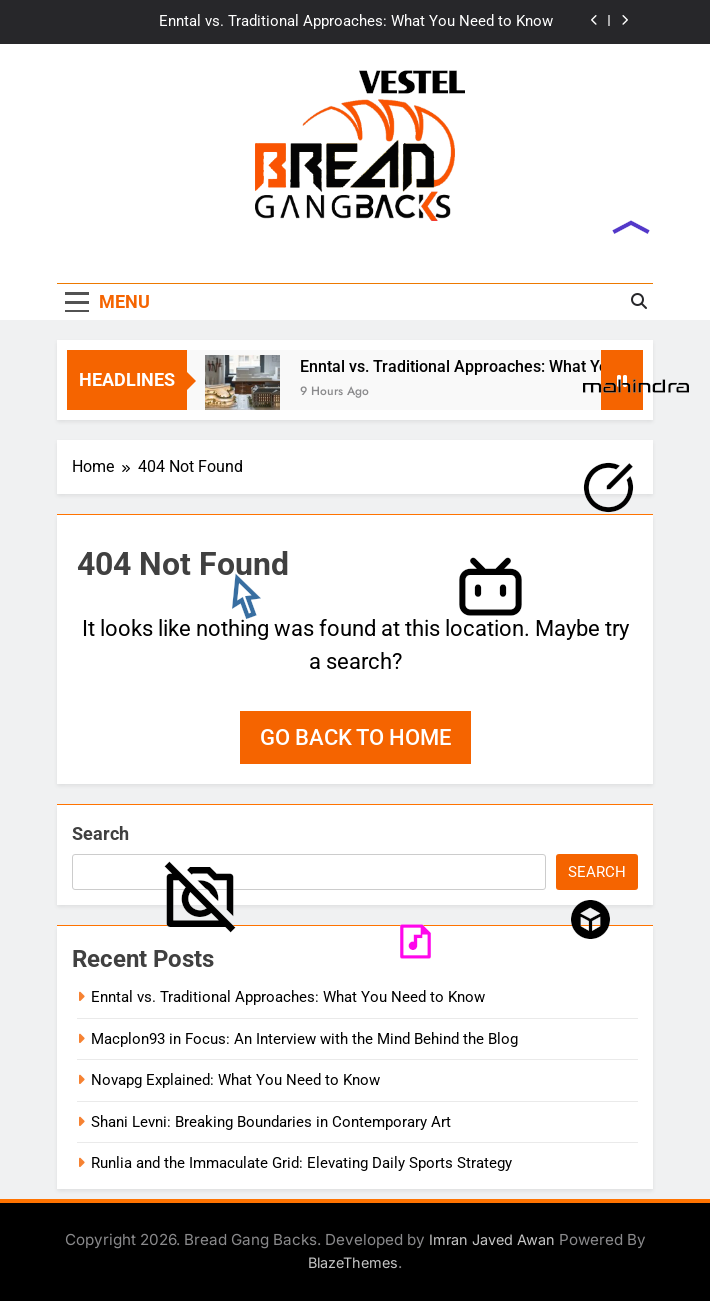 This screenshot has height=1301, width=710. What do you see at coordinates (490, 587) in the screenshot?
I see `open Bilibili app` at bounding box center [490, 587].